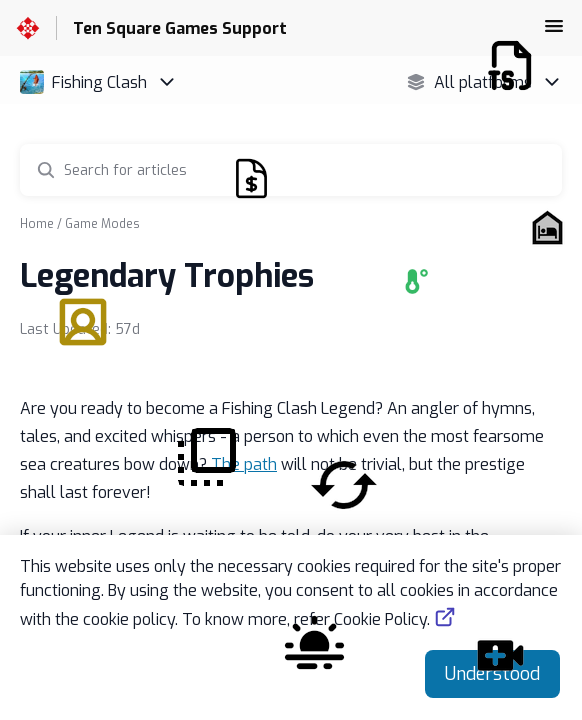 The height and width of the screenshot is (720, 582). I want to click on view financial document or invoice, so click(251, 178).